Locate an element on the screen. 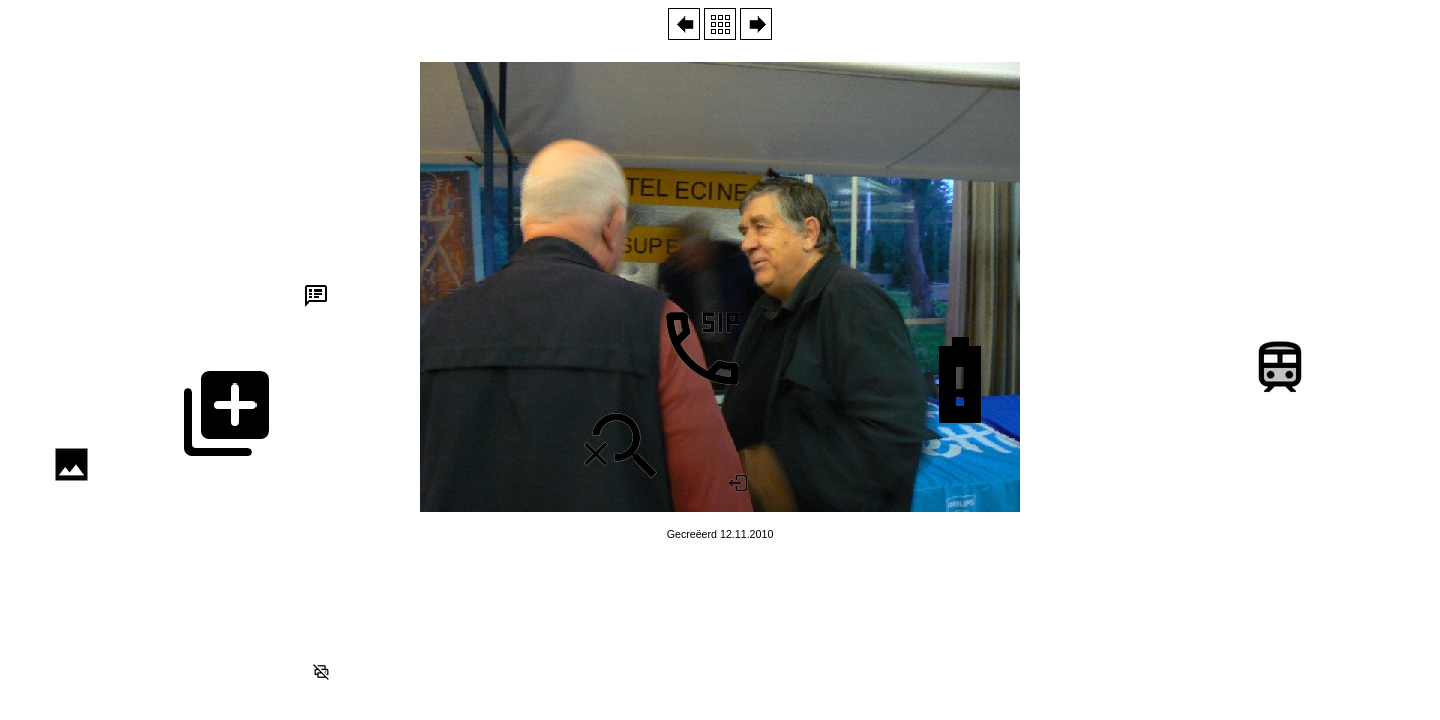  add to queue is located at coordinates (226, 413).